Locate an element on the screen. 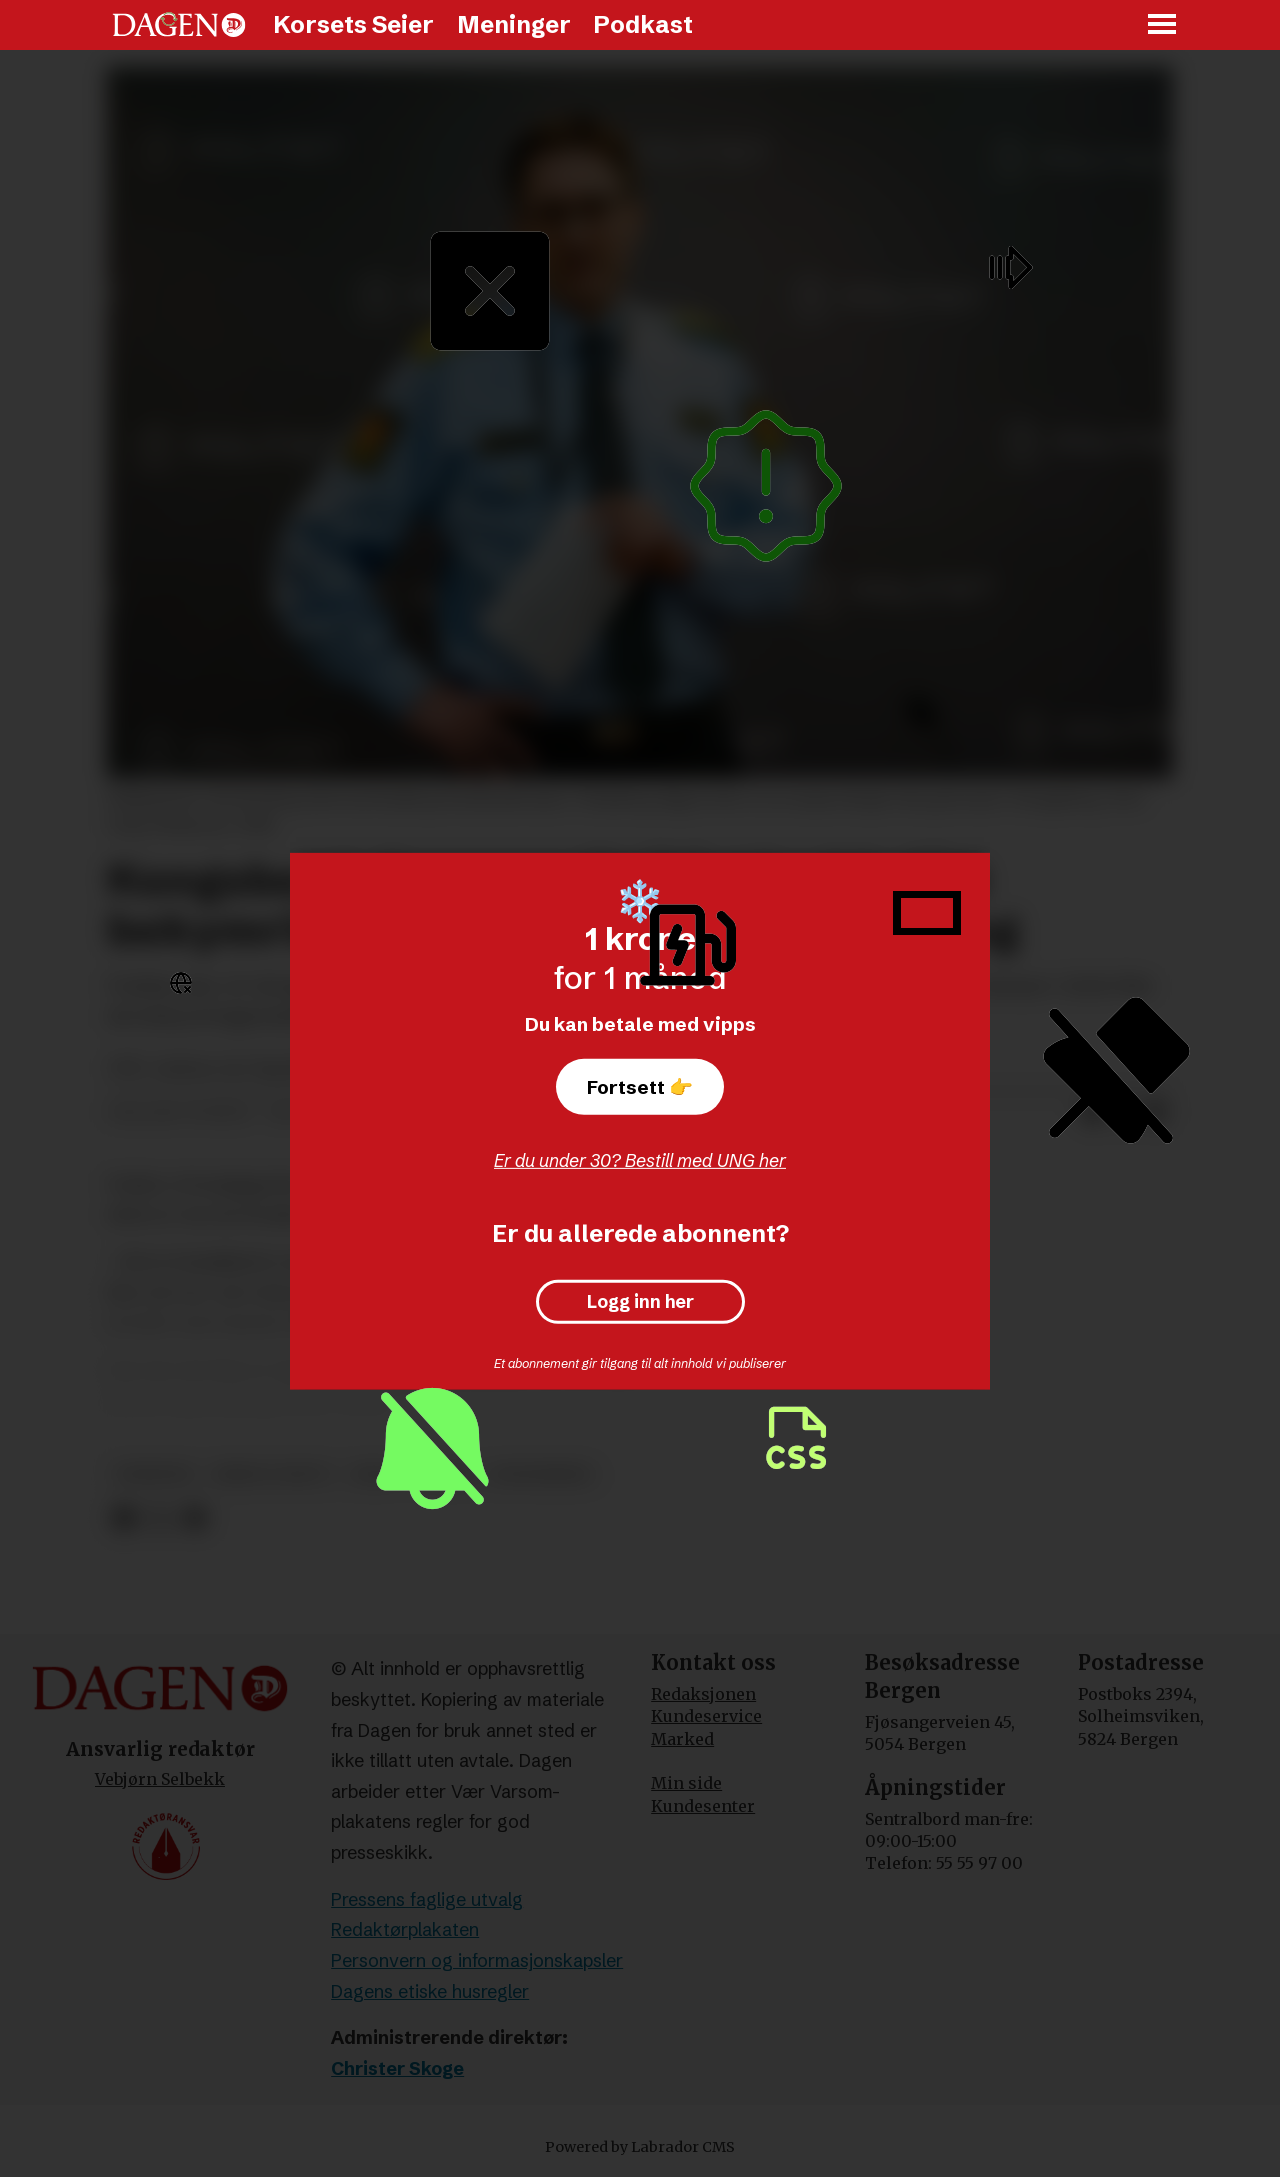 The height and width of the screenshot is (2177, 1280). mute notifications is located at coordinates (432, 1448).